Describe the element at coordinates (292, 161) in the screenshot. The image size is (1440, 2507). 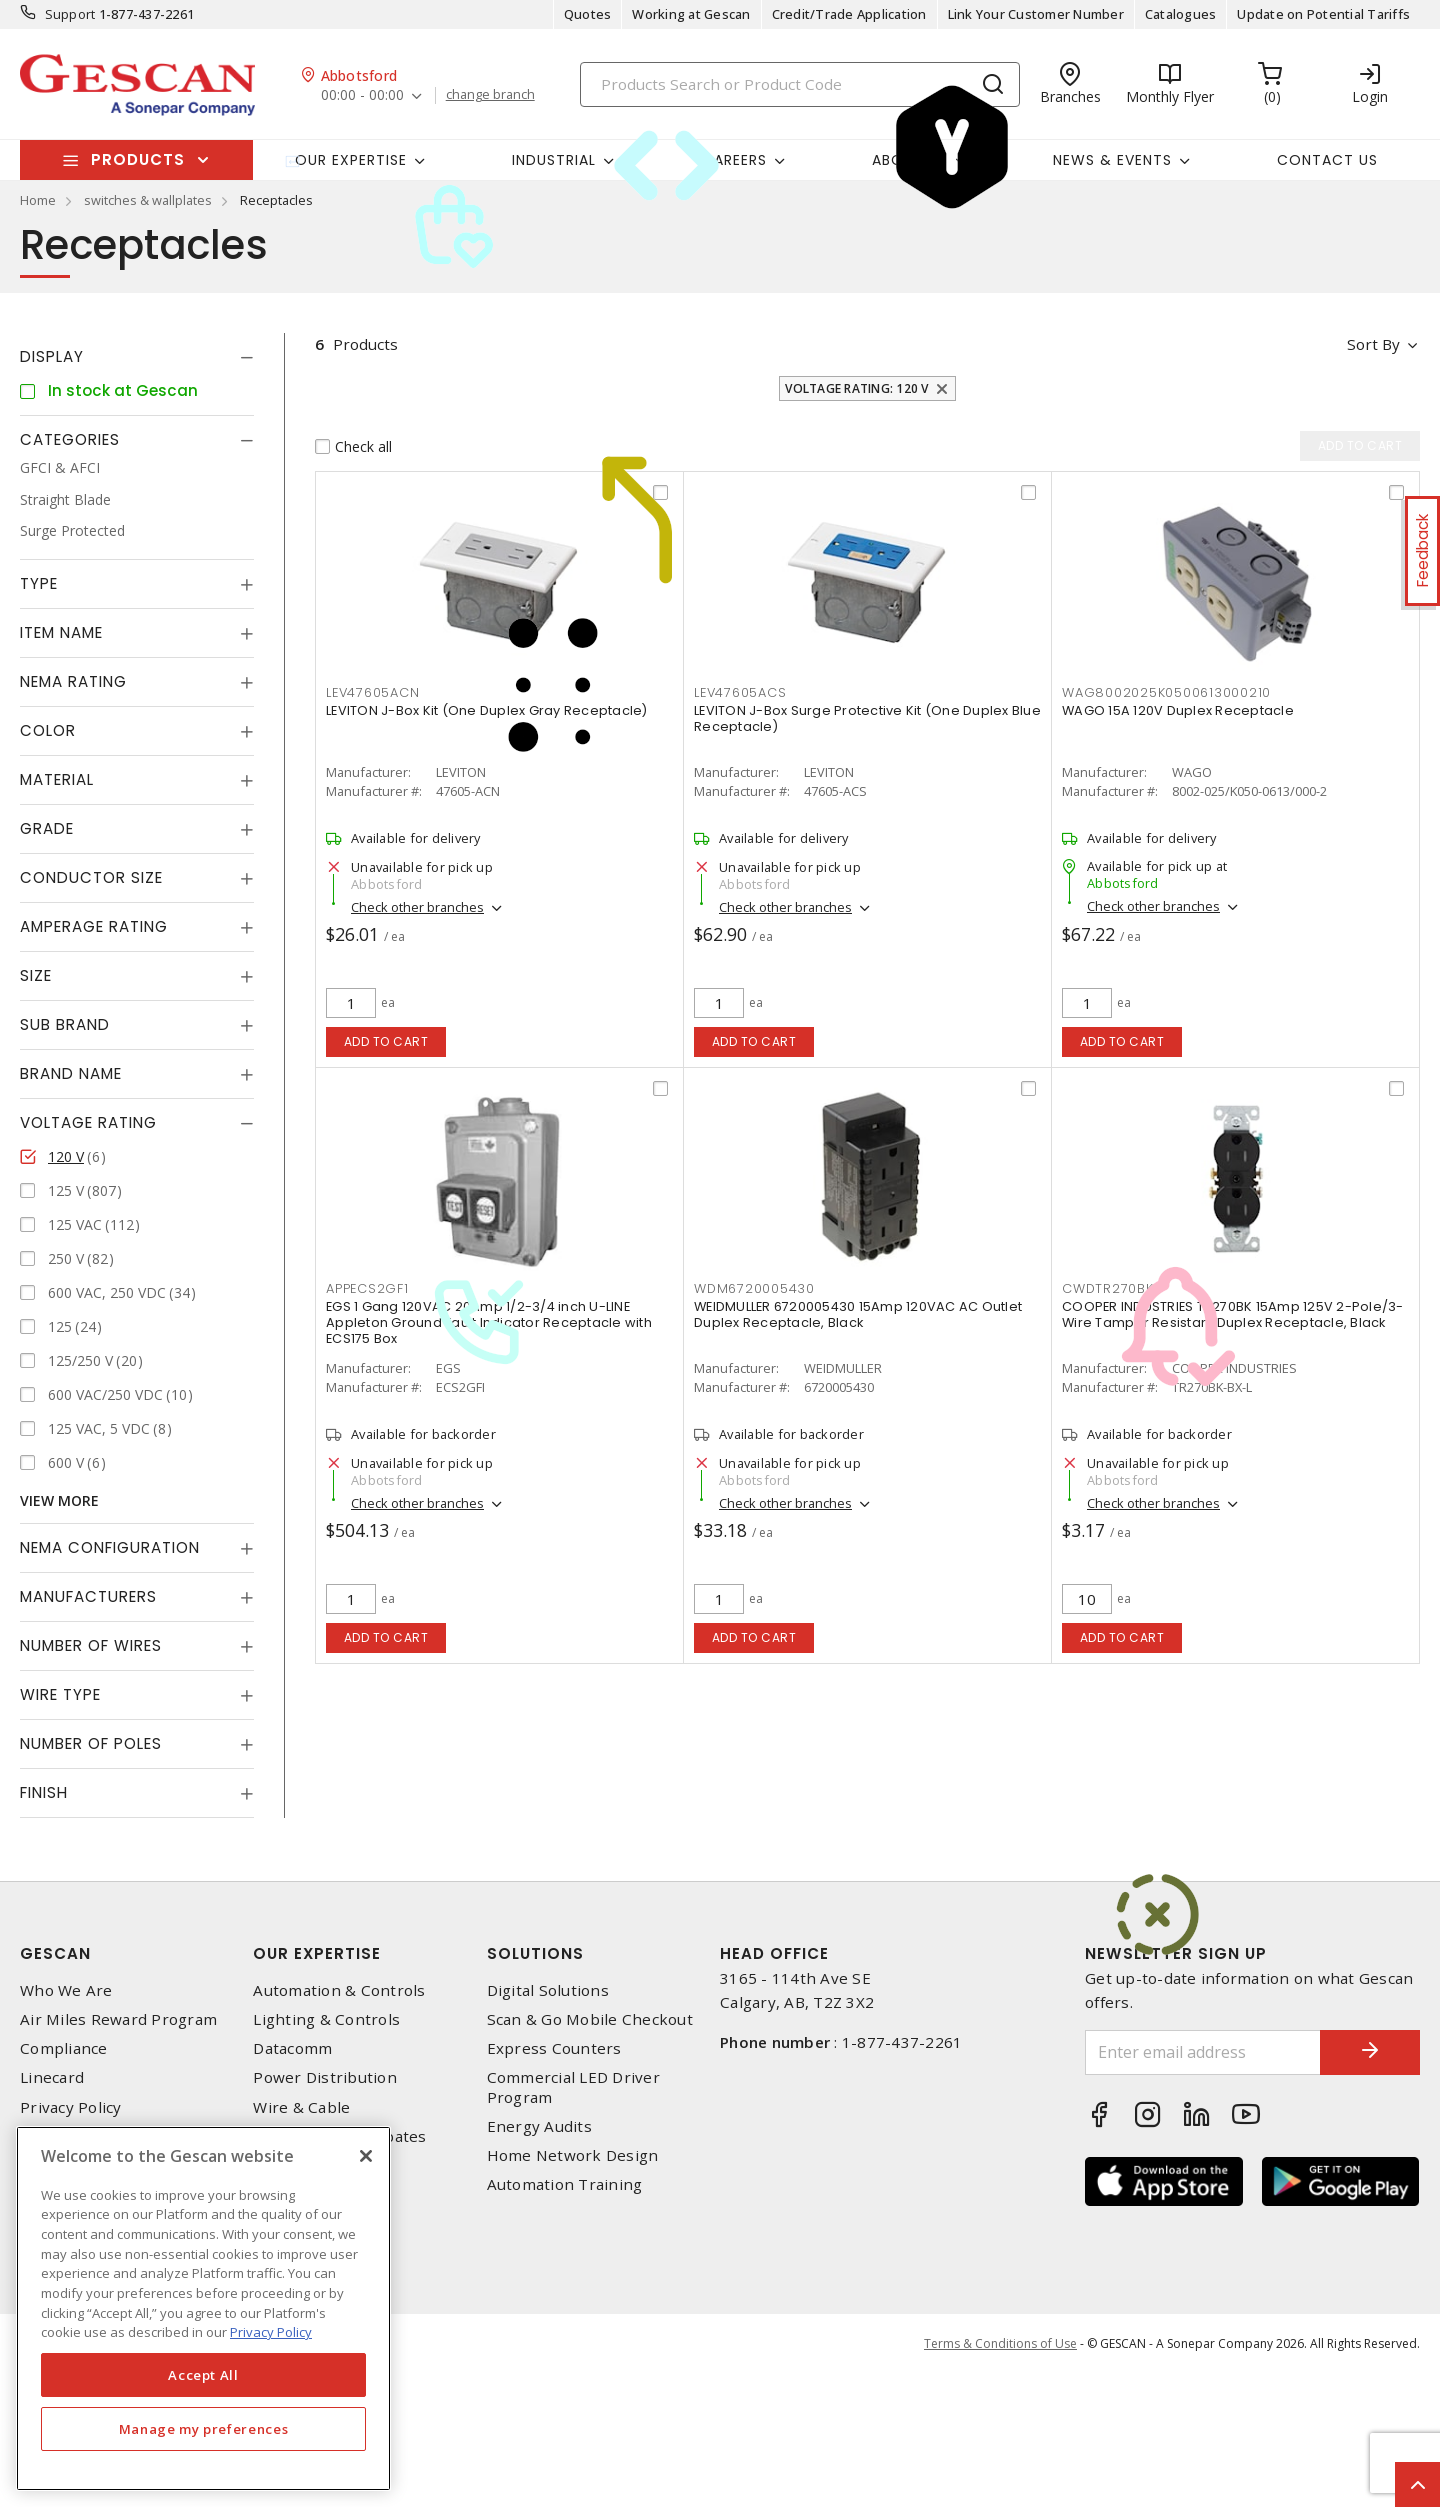
I see `press enter or return key` at that location.